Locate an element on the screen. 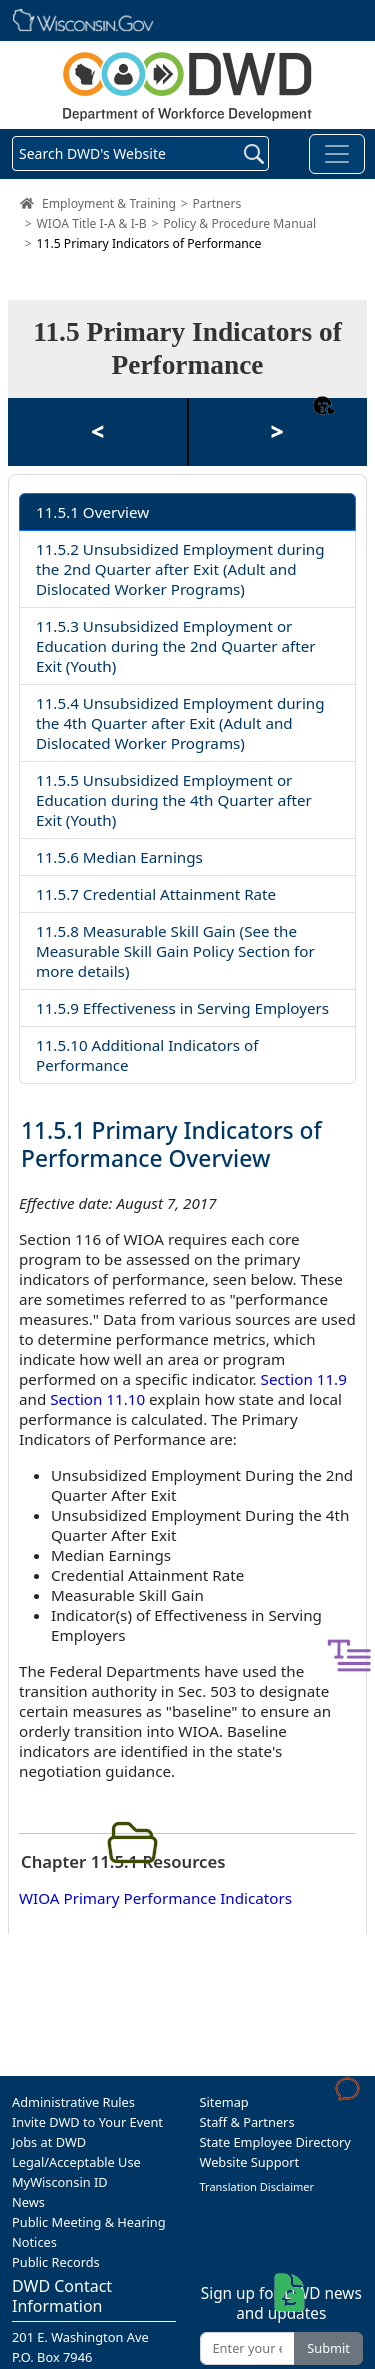 This screenshot has width=375, height=2369. read articles from the new york times is located at coordinates (348, 1655).